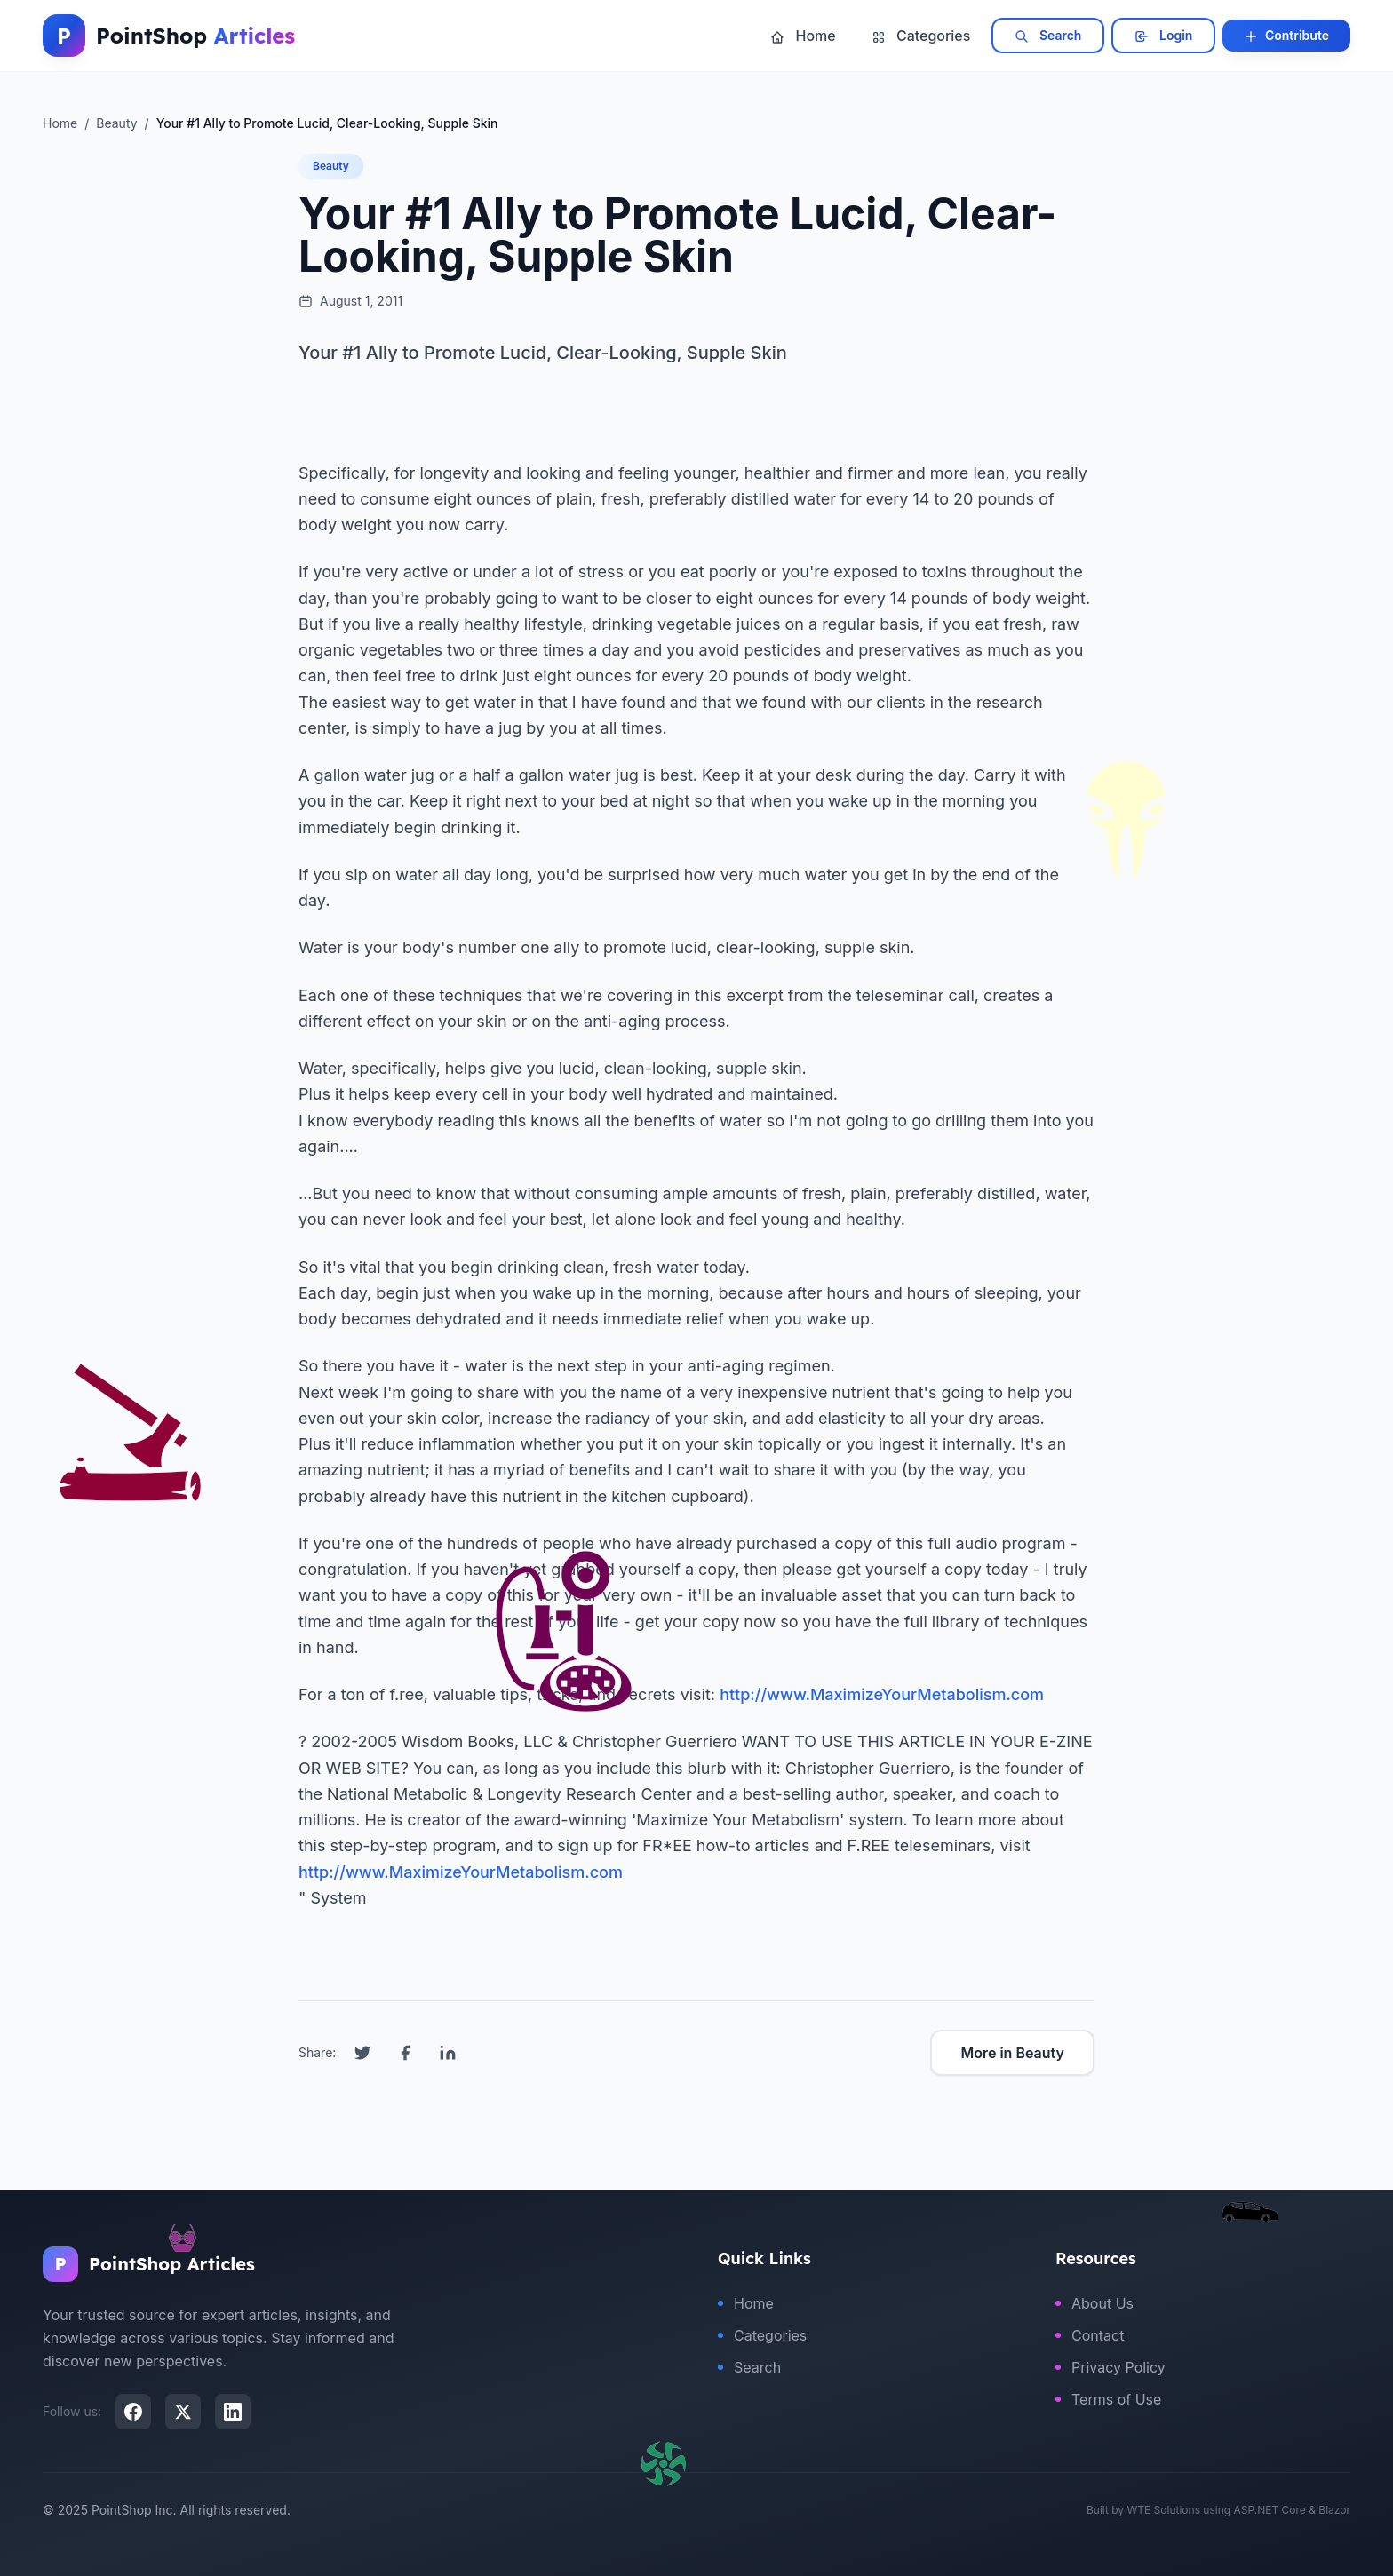  Describe the element at coordinates (182, 2238) in the screenshot. I see `access medical or healthcare services` at that location.